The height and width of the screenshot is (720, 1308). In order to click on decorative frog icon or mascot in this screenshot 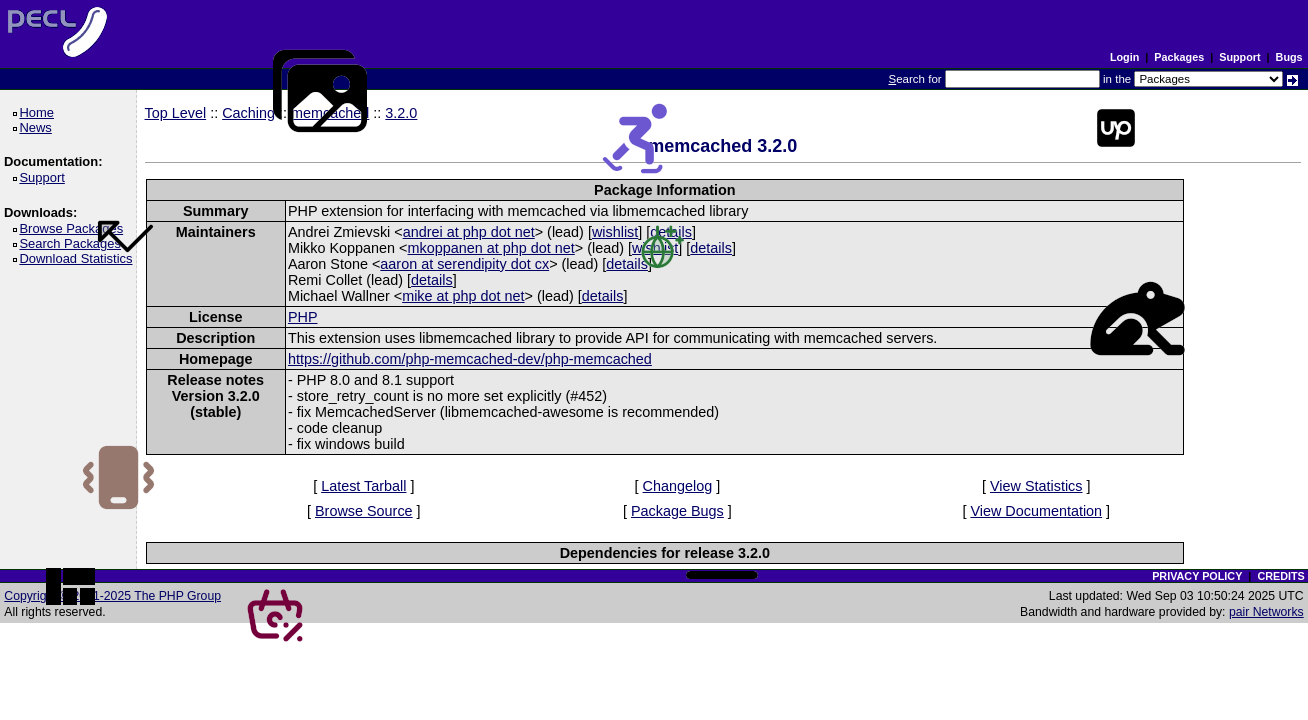, I will do `click(1137, 318)`.